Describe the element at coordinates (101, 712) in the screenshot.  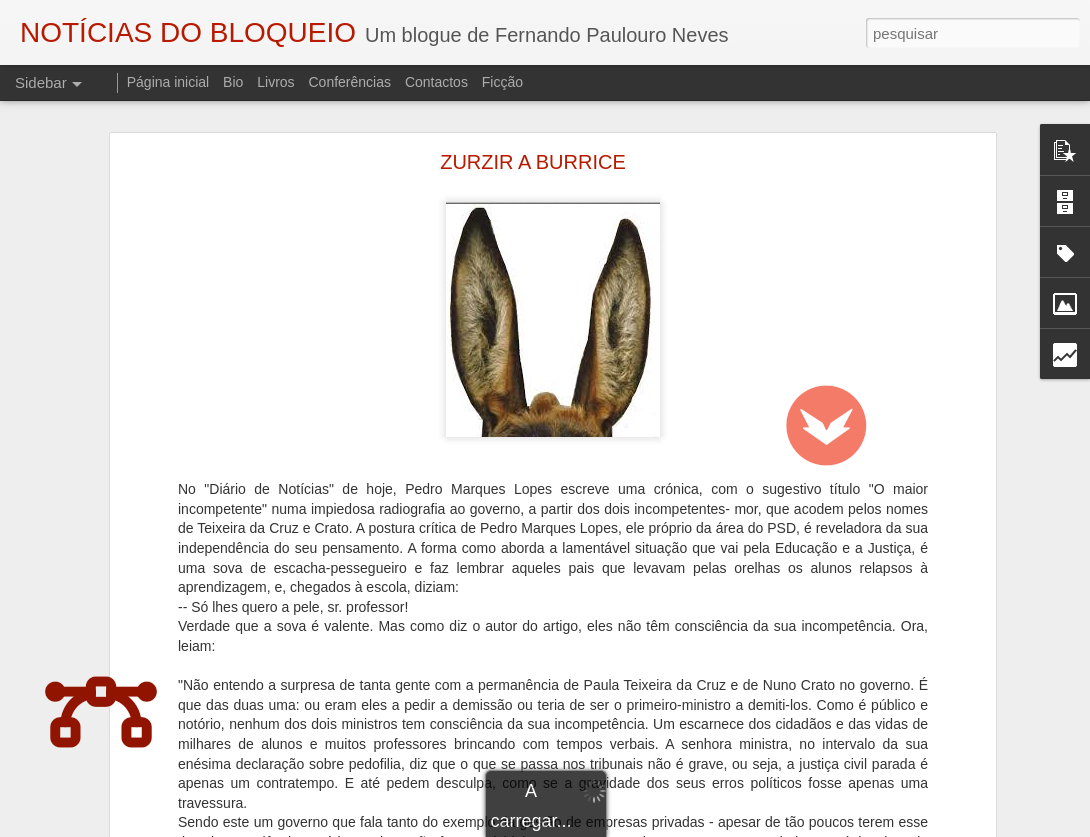
I see `edit vector path with bezier curve handles` at that location.